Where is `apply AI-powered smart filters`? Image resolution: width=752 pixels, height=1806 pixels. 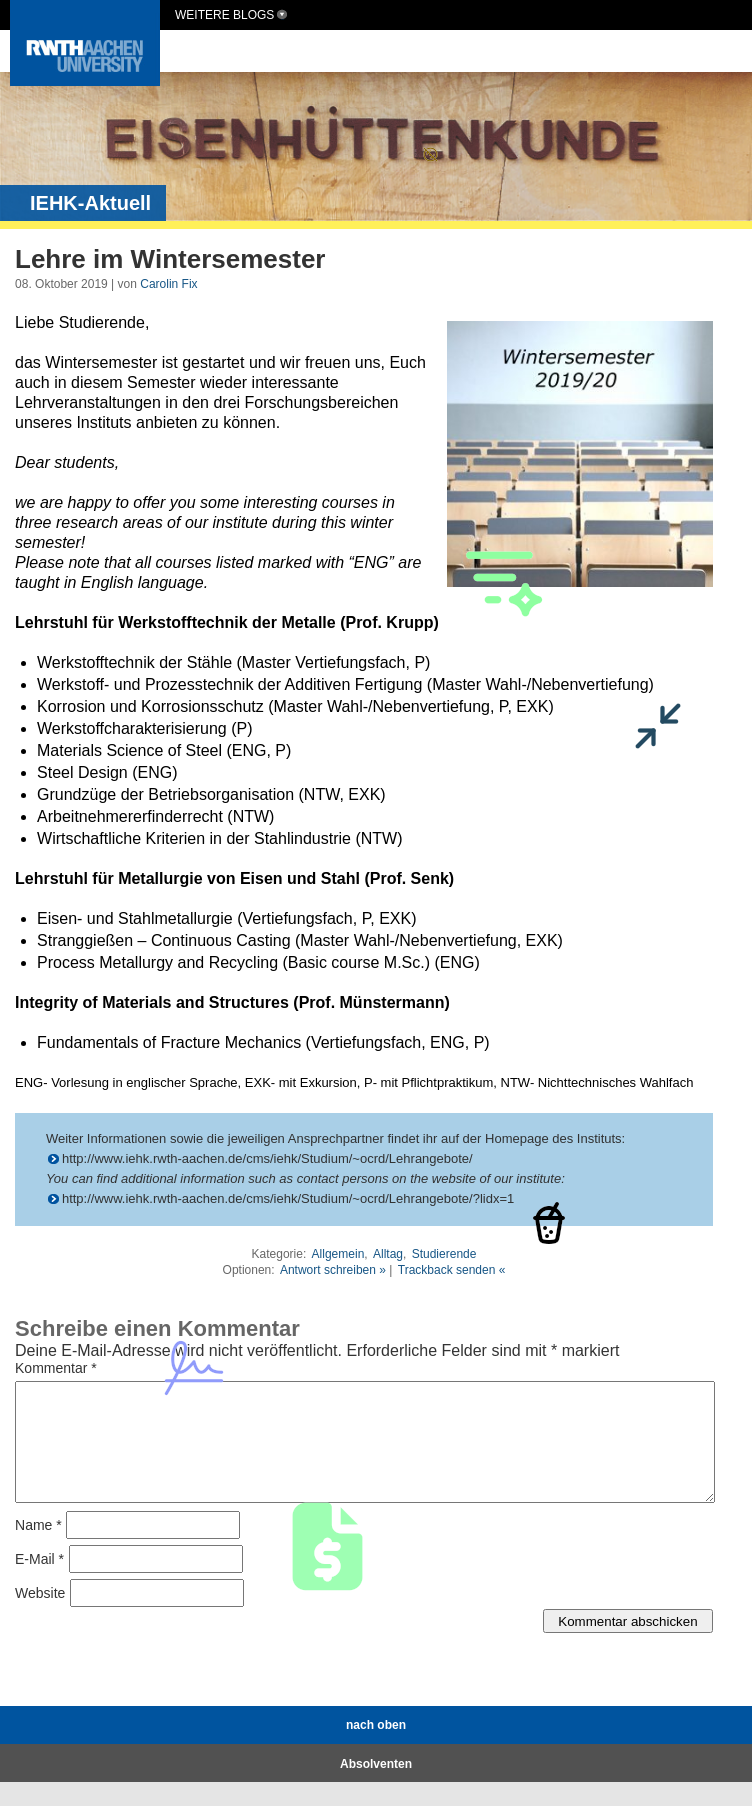 apply AI-powered smart filters is located at coordinates (499, 577).